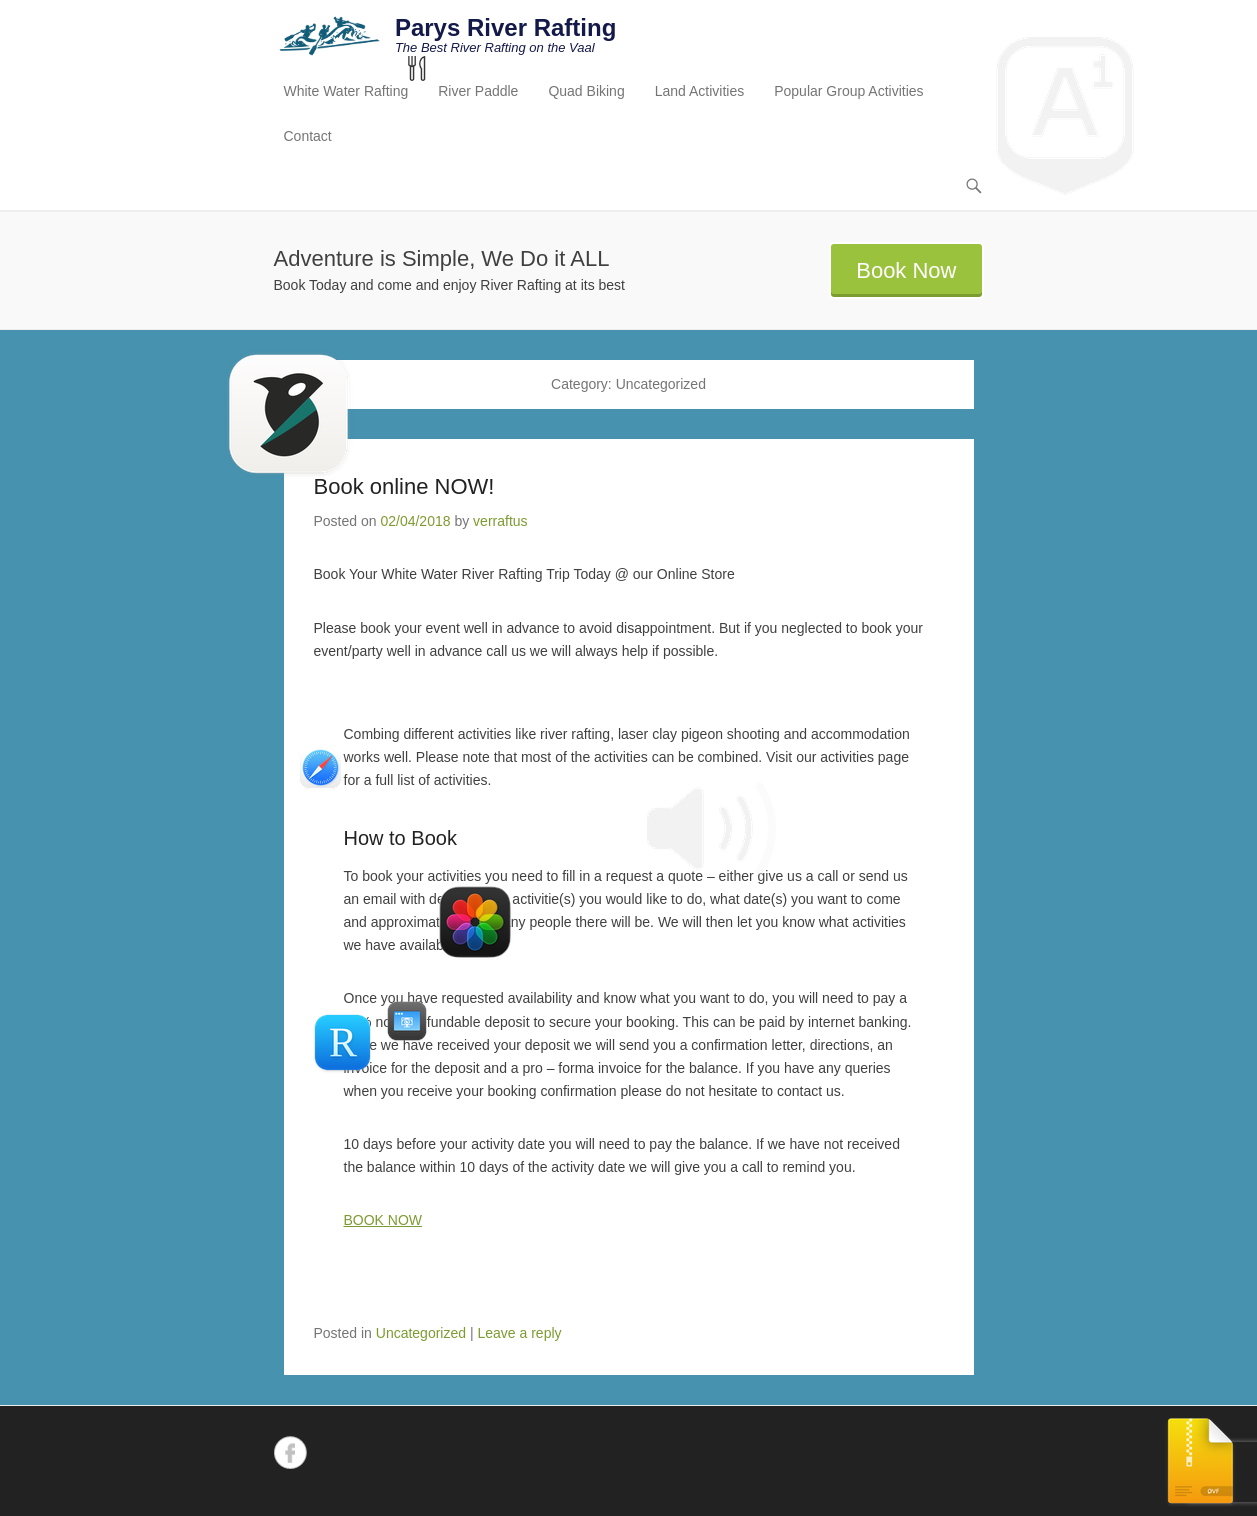 Image resolution: width=1257 pixels, height=1516 pixels. What do you see at coordinates (1065, 116) in the screenshot?
I see `indicates active keyboard input mode` at bounding box center [1065, 116].